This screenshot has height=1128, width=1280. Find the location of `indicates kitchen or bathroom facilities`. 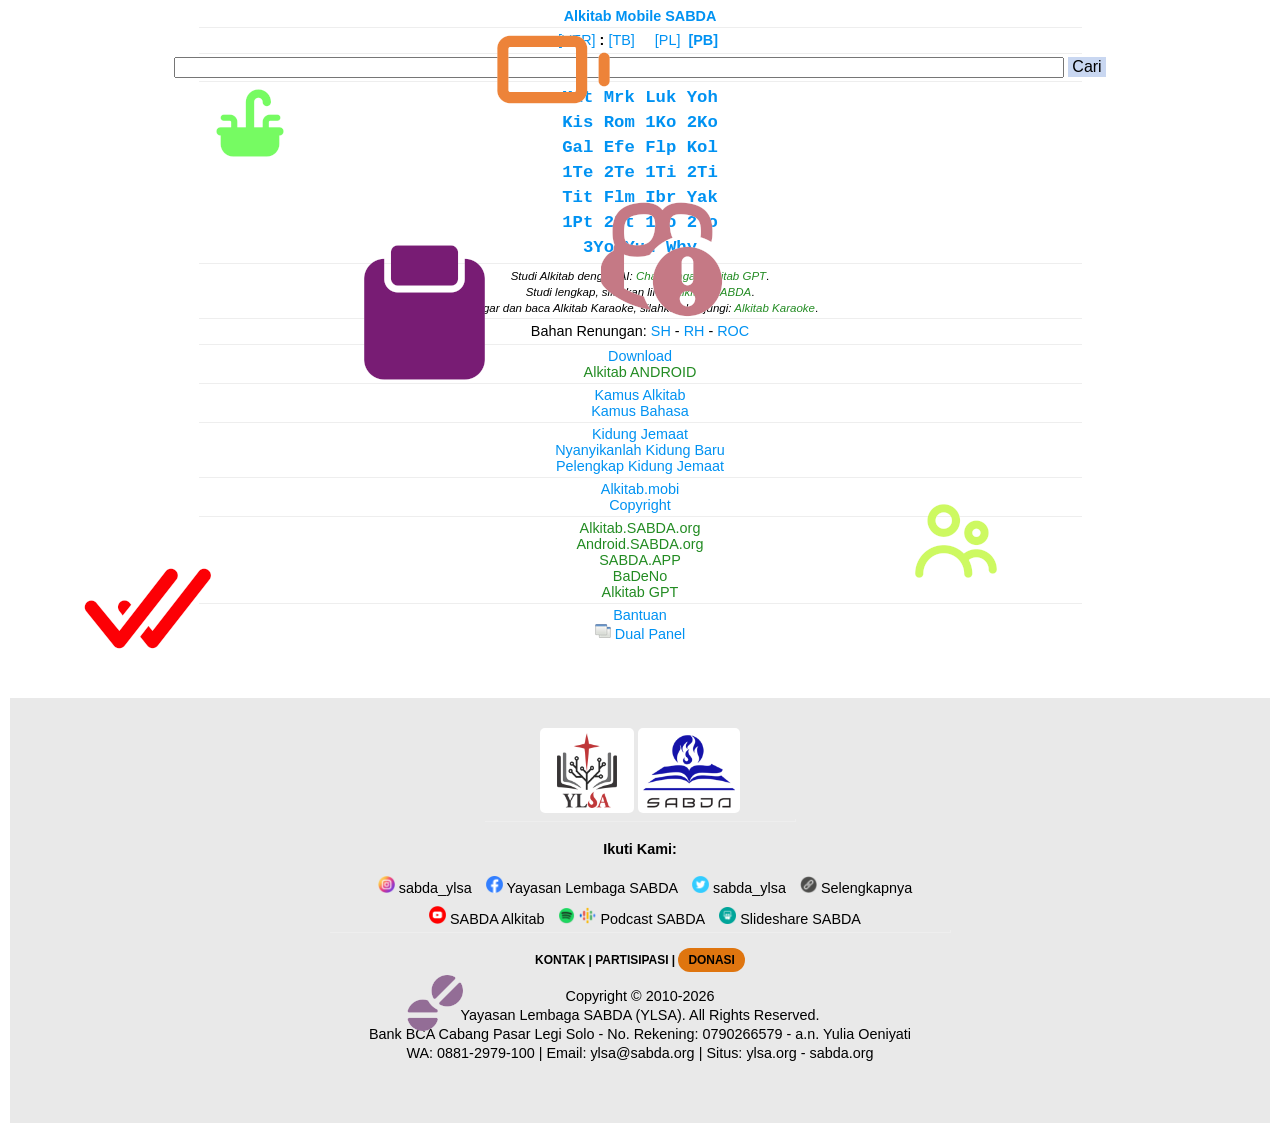

indicates kitchen or bathroom facilities is located at coordinates (250, 123).